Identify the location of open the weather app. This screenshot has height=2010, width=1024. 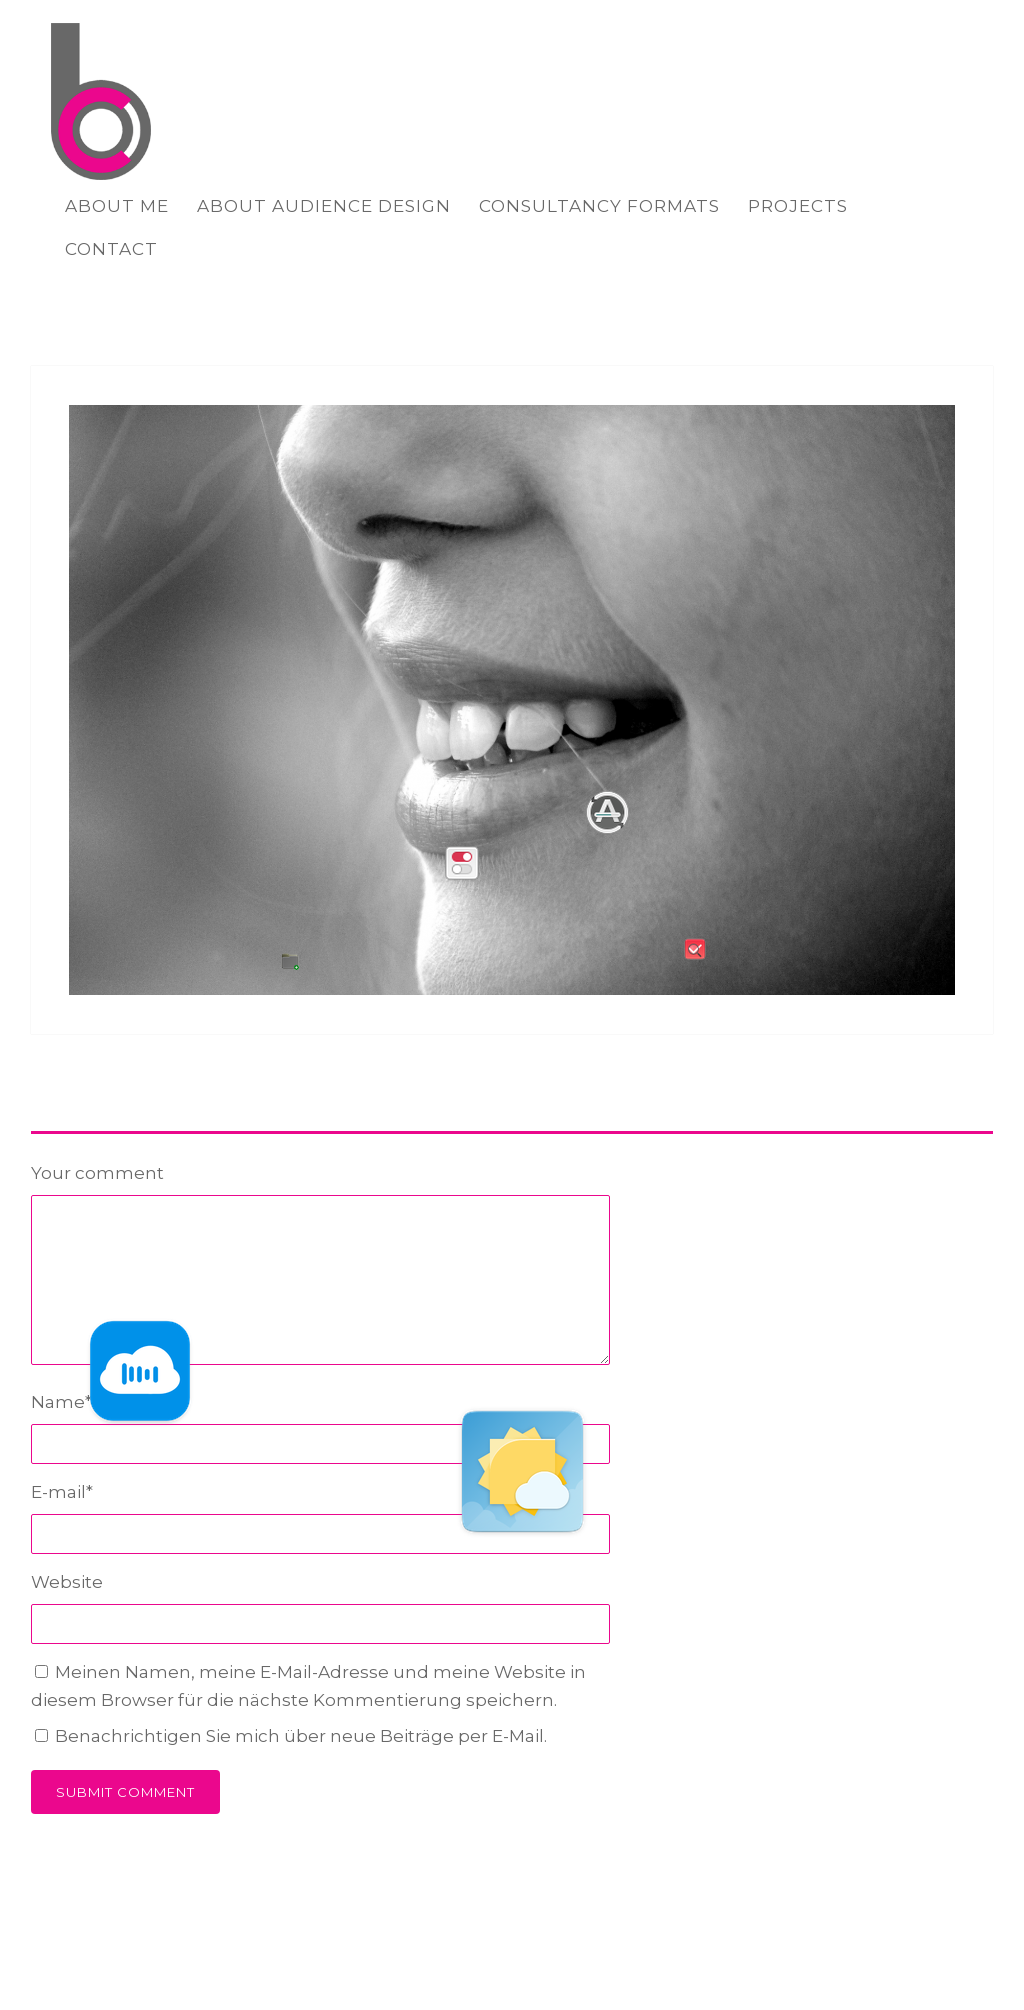
(522, 1471).